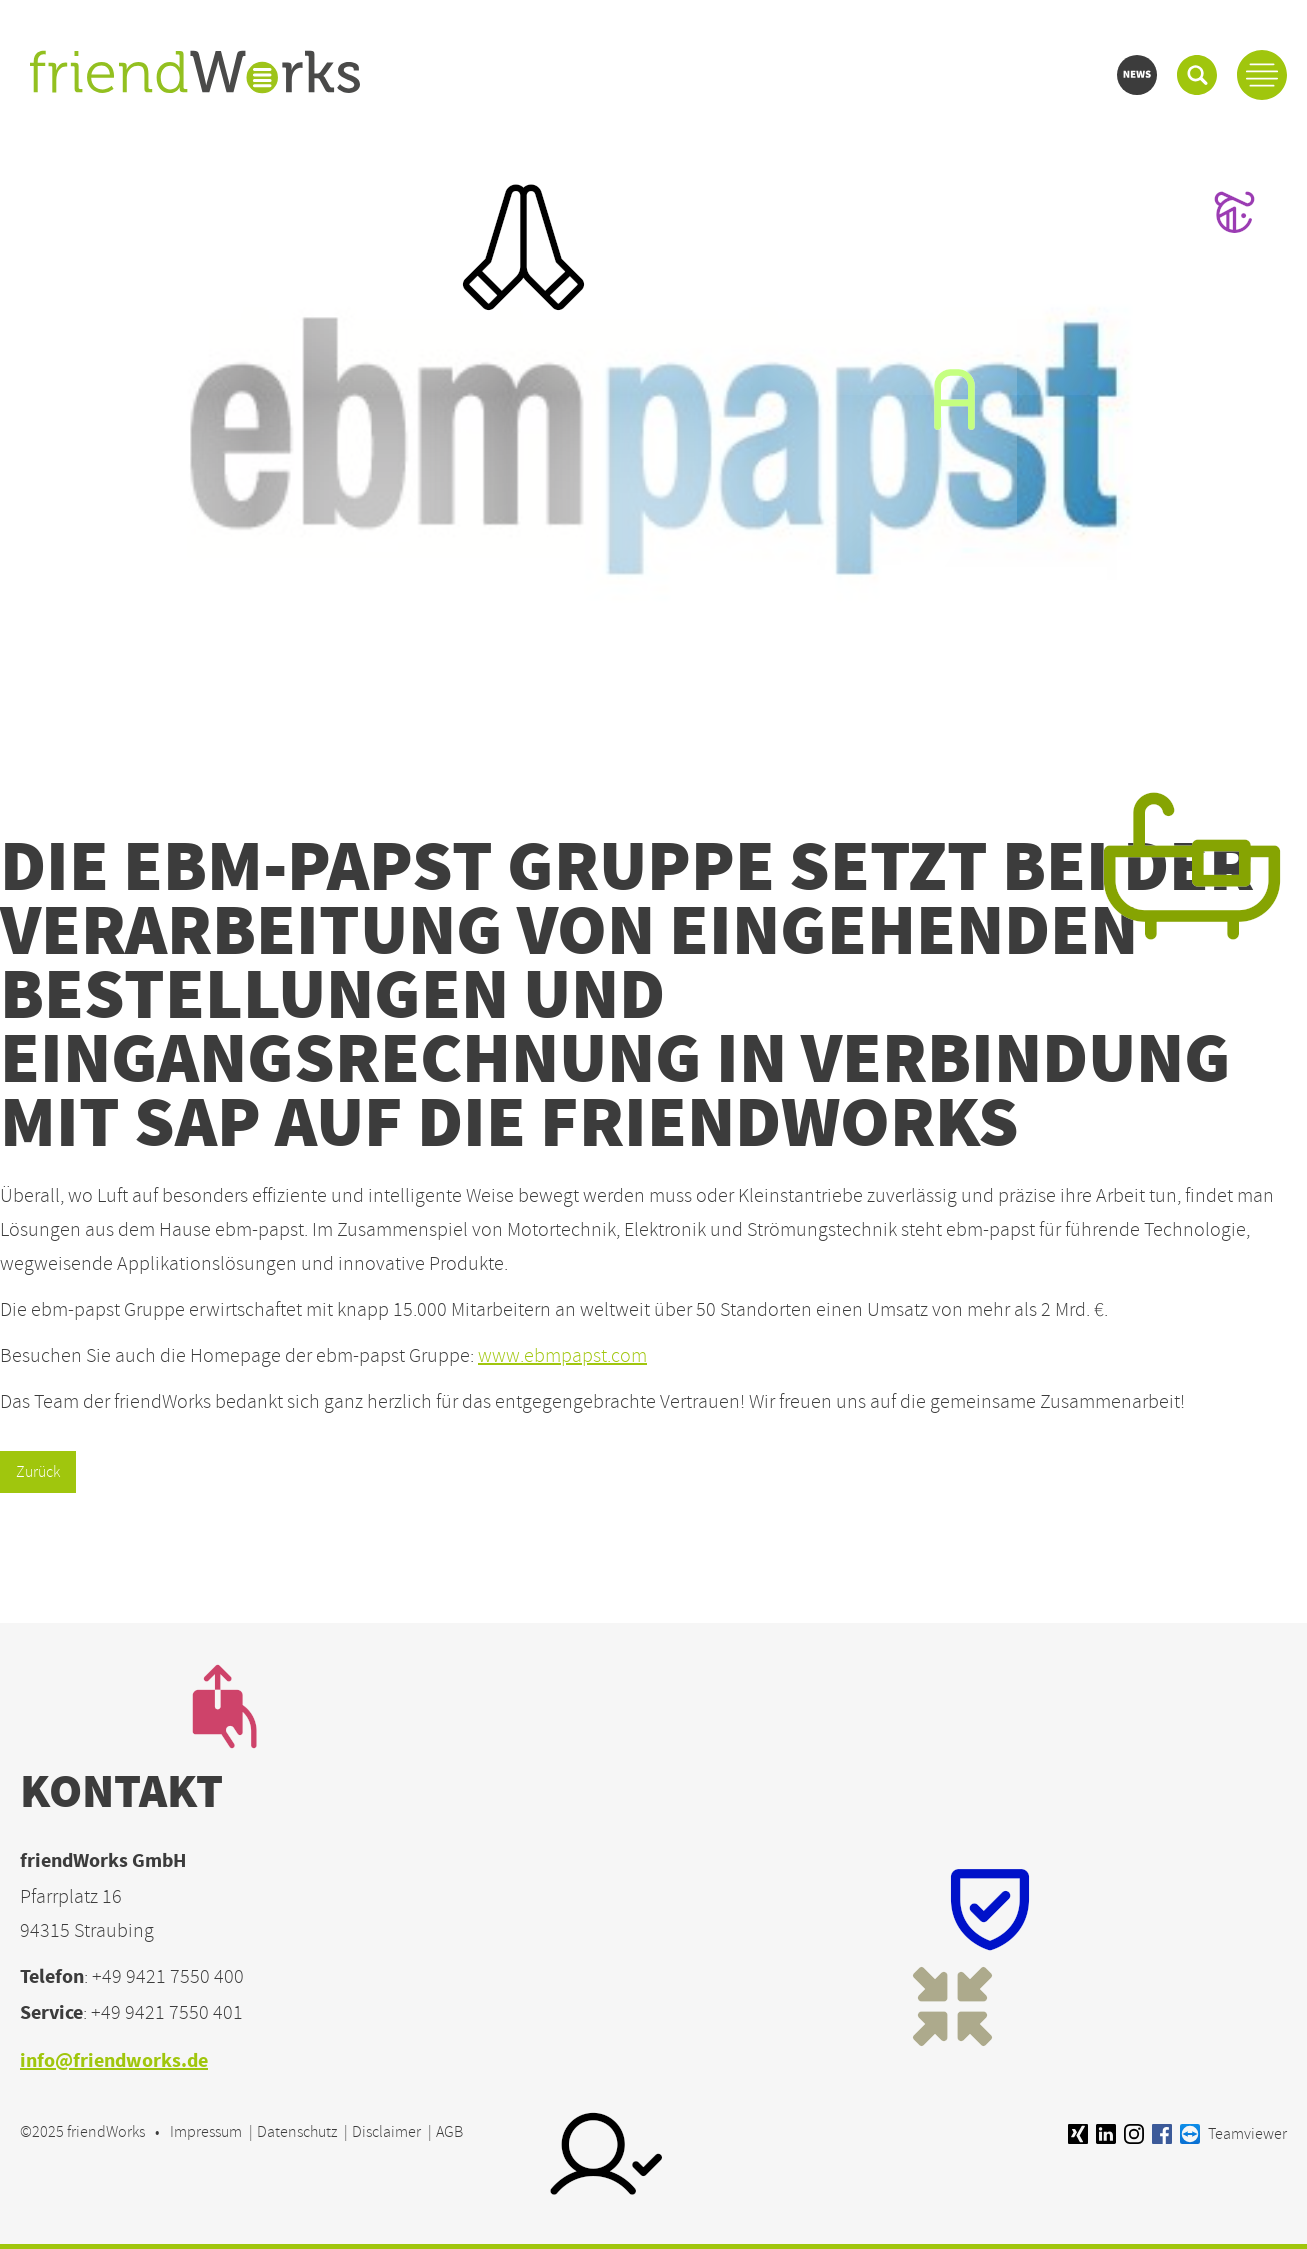 The height and width of the screenshot is (2249, 1307). What do you see at coordinates (954, 399) in the screenshot?
I see `select font or text formatting options` at bounding box center [954, 399].